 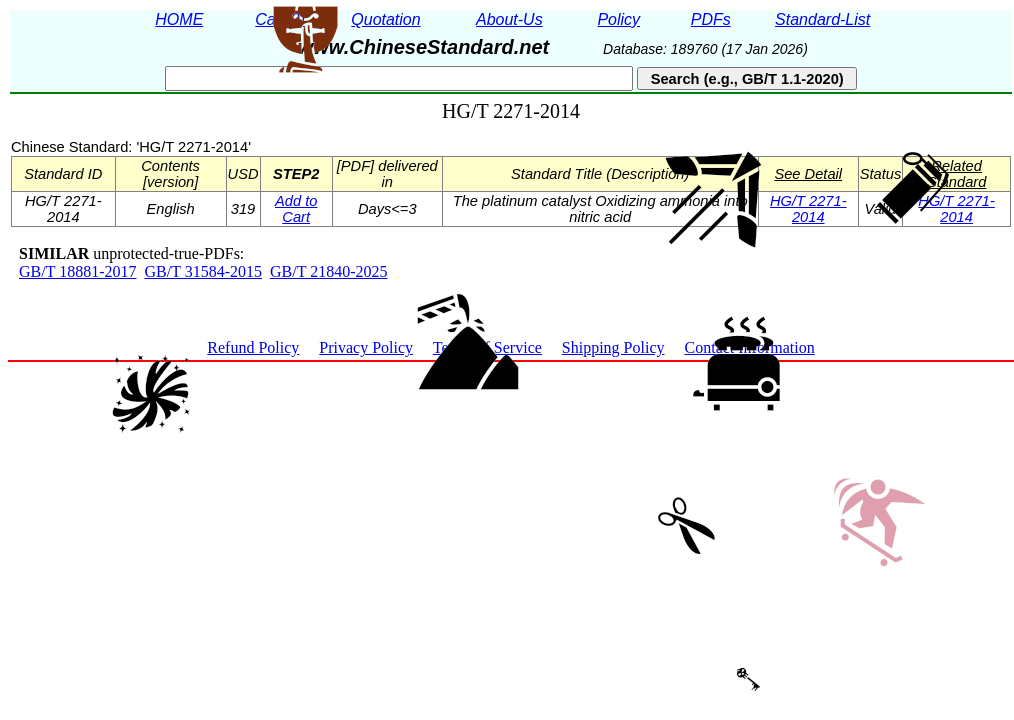 What do you see at coordinates (151, 394) in the screenshot?
I see `access space or astronomy-themed content` at bounding box center [151, 394].